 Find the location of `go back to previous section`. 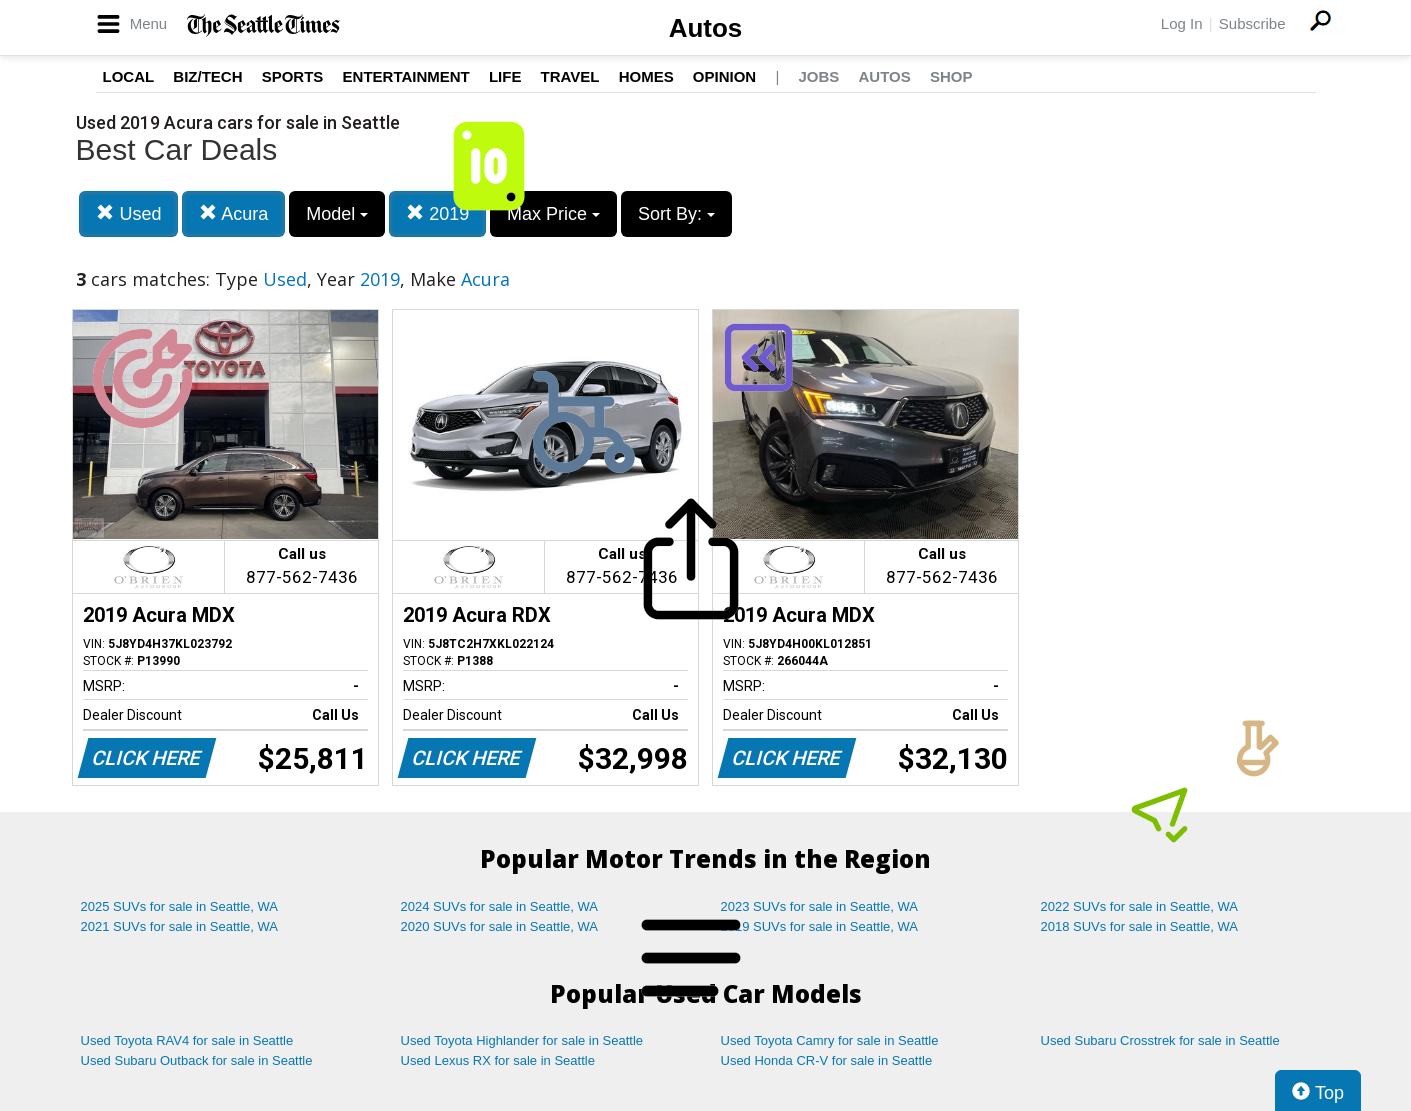

go back to previous section is located at coordinates (758, 357).